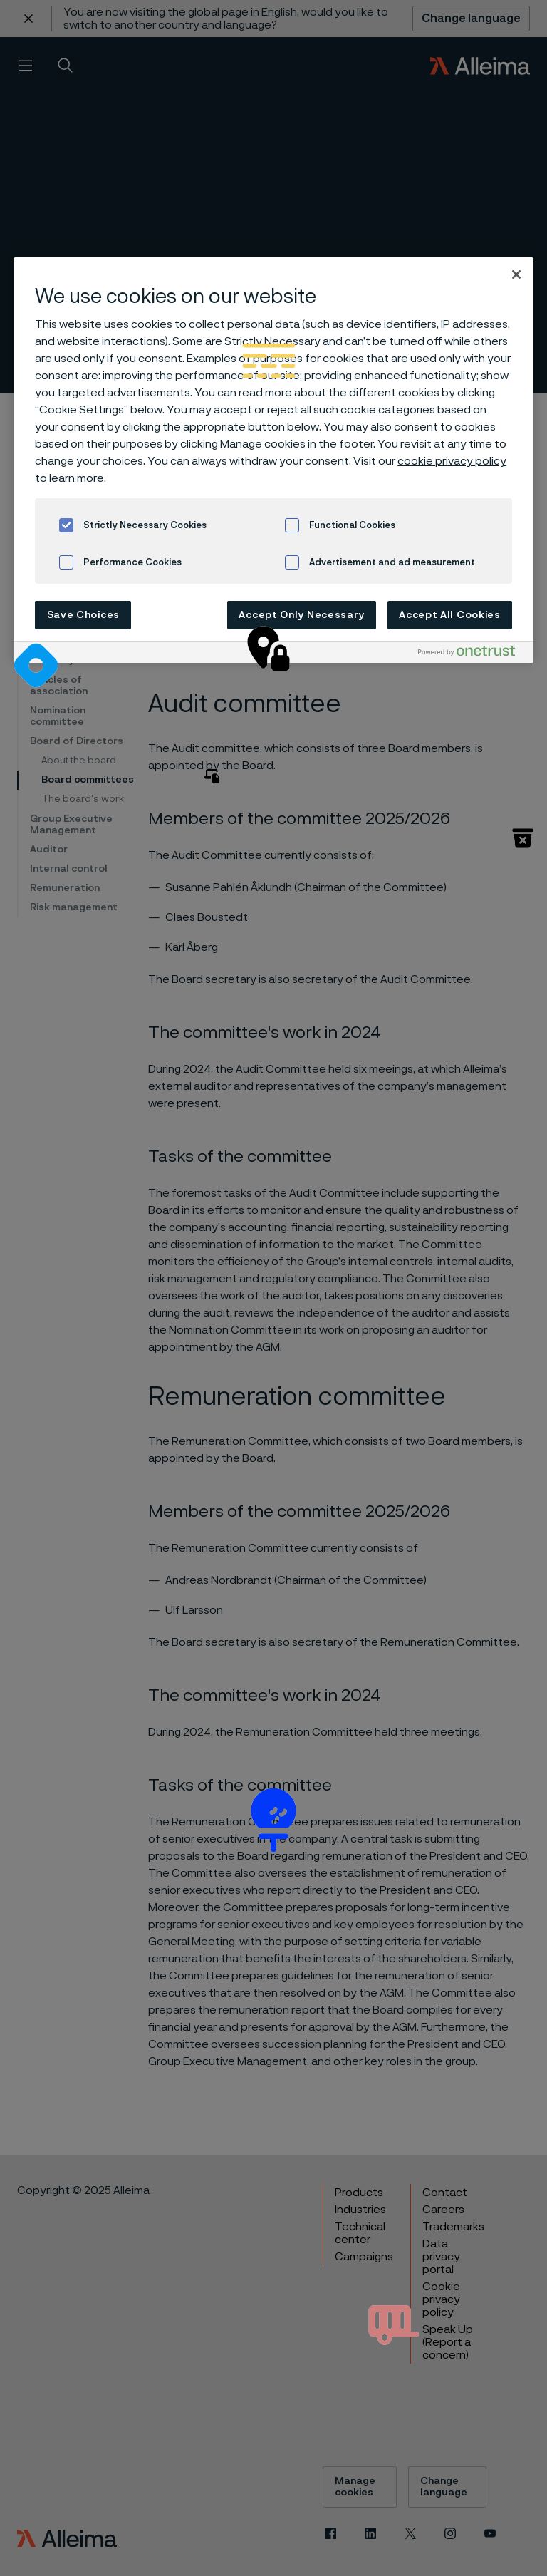 The height and width of the screenshot is (2576, 547). I want to click on apply a gradient effect to selected element, so click(269, 361).